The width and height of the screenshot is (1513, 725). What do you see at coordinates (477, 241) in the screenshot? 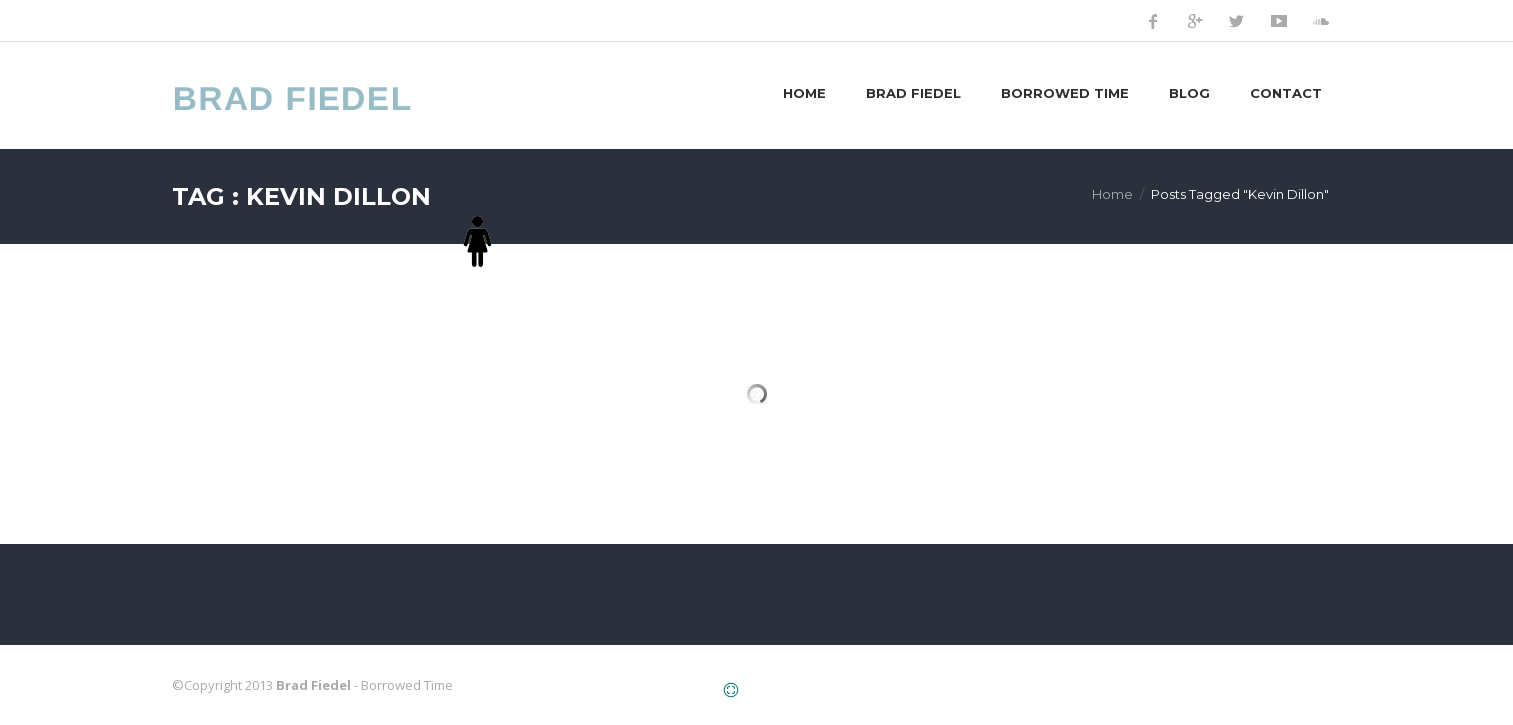
I see `select female gender option` at bounding box center [477, 241].